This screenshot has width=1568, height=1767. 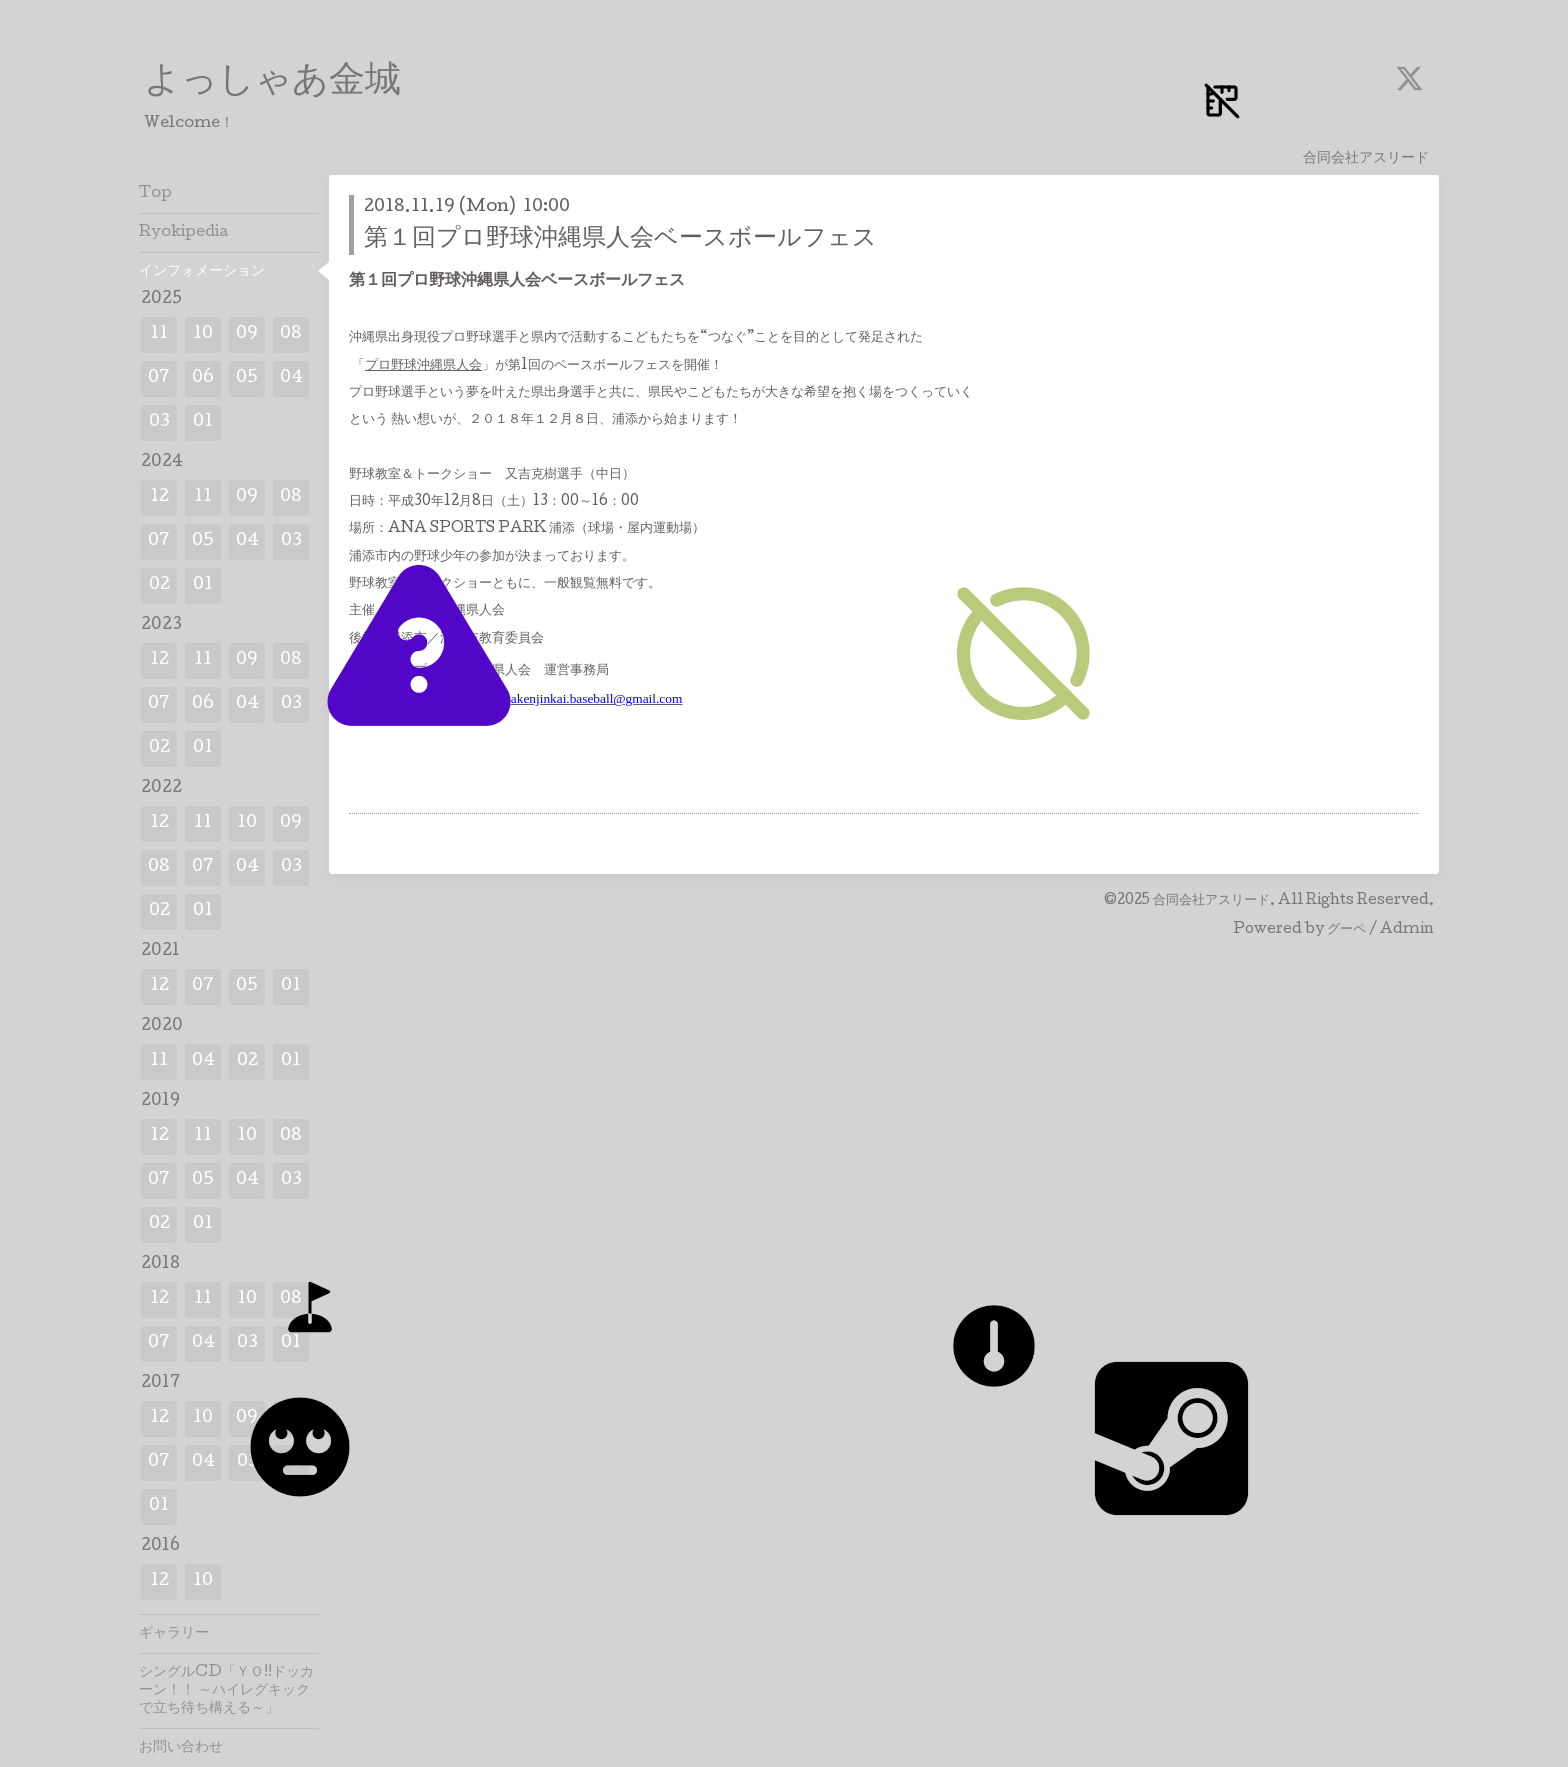 I want to click on disable measurement tools, so click(x=1222, y=101).